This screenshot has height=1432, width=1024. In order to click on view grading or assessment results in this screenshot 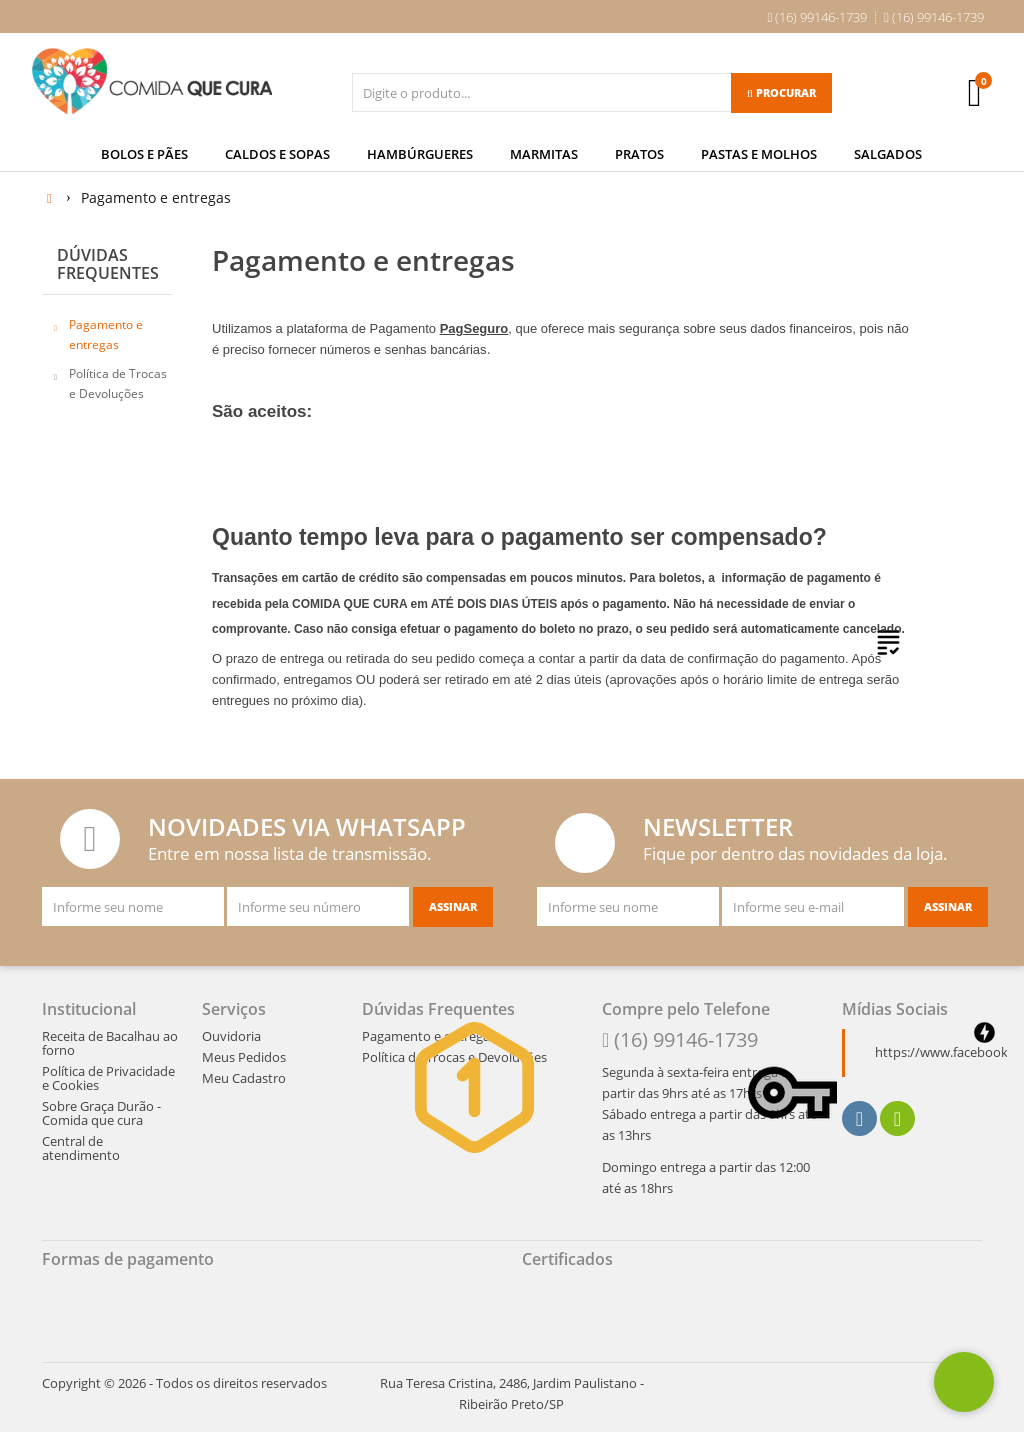, I will do `click(888, 642)`.